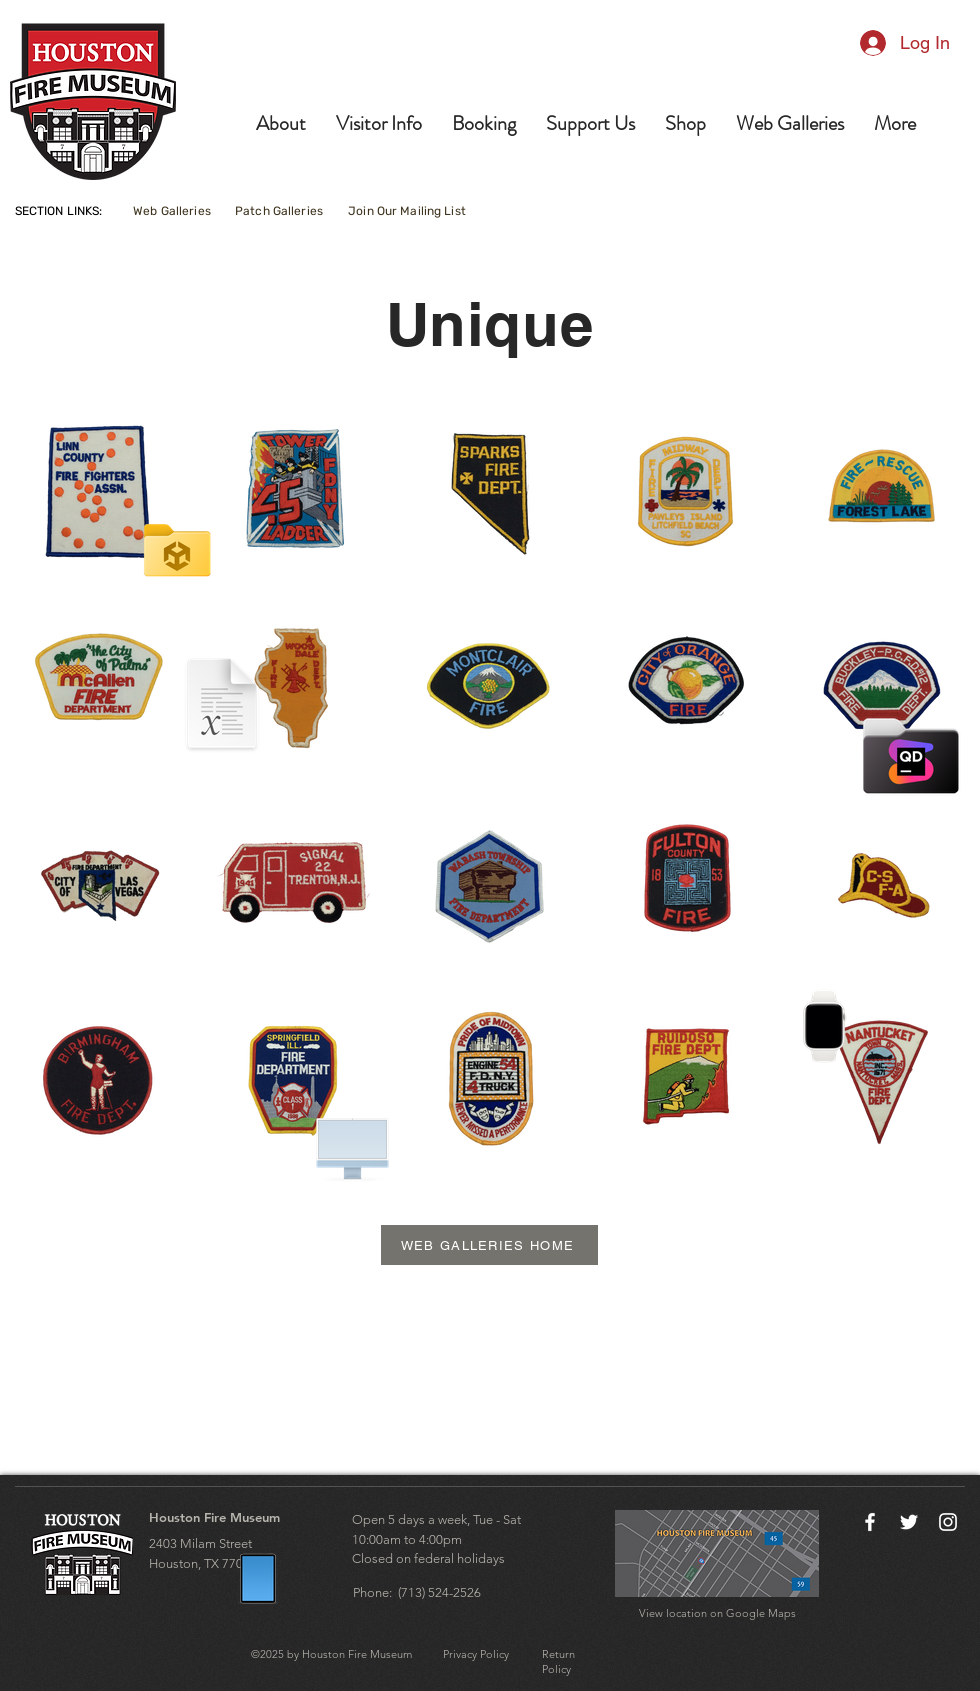 This screenshot has height=1691, width=980. What do you see at coordinates (910, 758) in the screenshot?
I see `folder containing JetBrains Qodana project files` at bounding box center [910, 758].